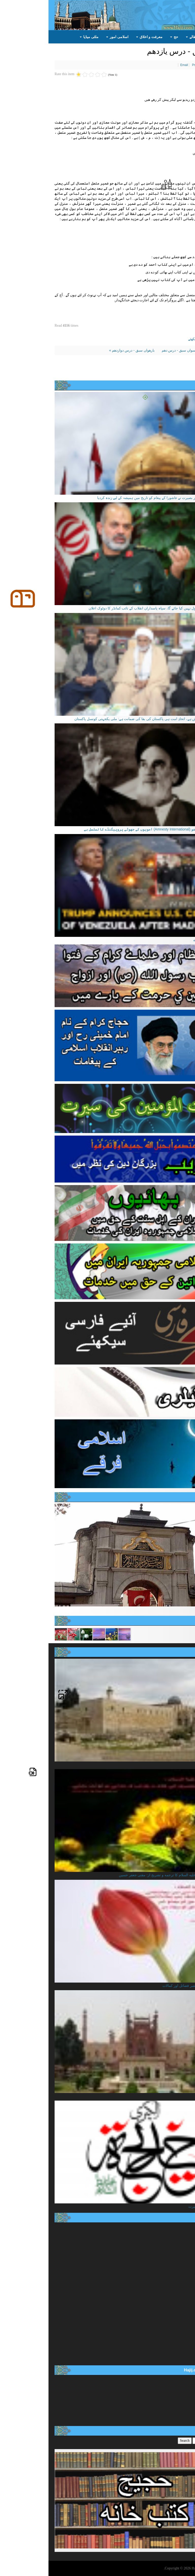 This screenshot has width=195, height=2576. What do you see at coordinates (166, 185) in the screenshot?
I see `view nearby parks or green spaces` at bounding box center [166, 185].